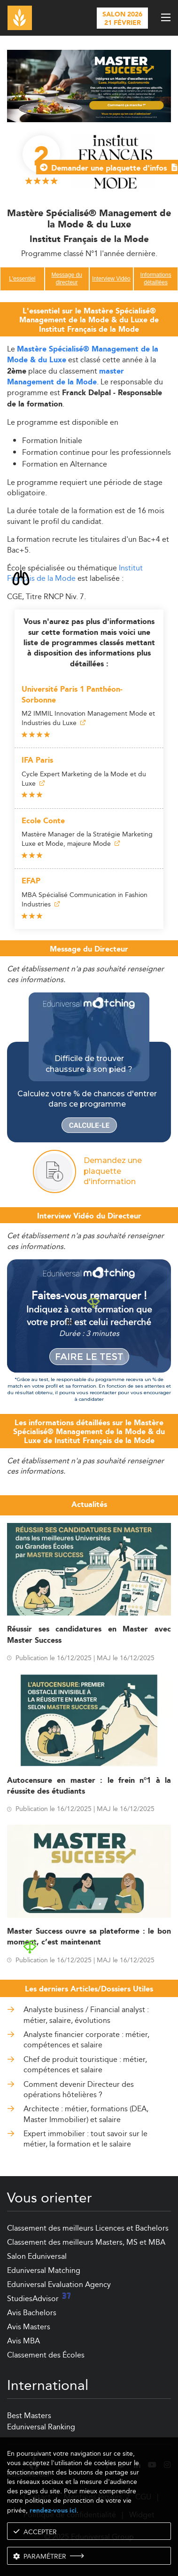 The image size is (178, 2576). What do you see at coordinates (66, 2295) in the screenshot?
I see `displays the number 37 as a numeric indicator or badge` at bounding box center [66, 2295].